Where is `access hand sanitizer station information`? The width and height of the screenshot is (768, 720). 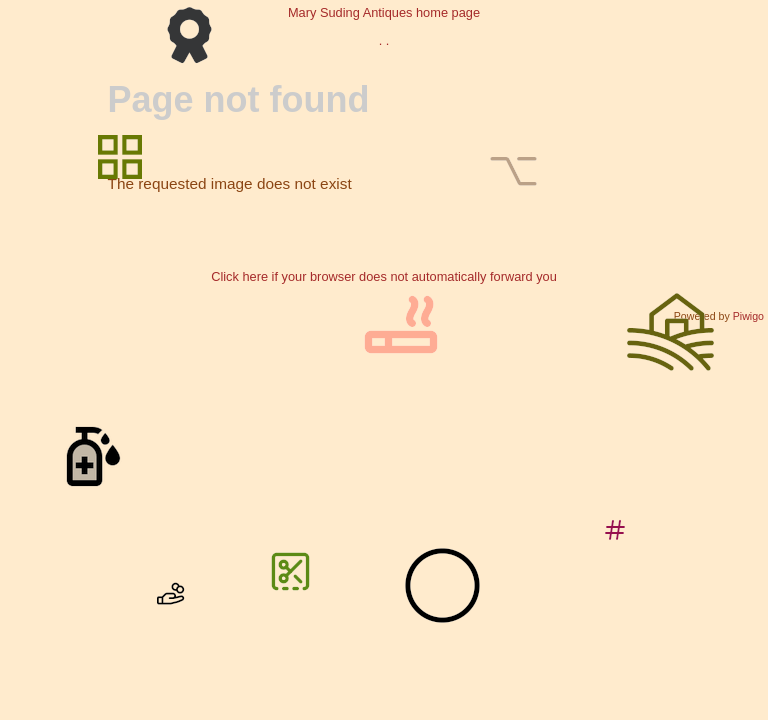 access hand sanitizer station information is located at coordinates (90, 456).